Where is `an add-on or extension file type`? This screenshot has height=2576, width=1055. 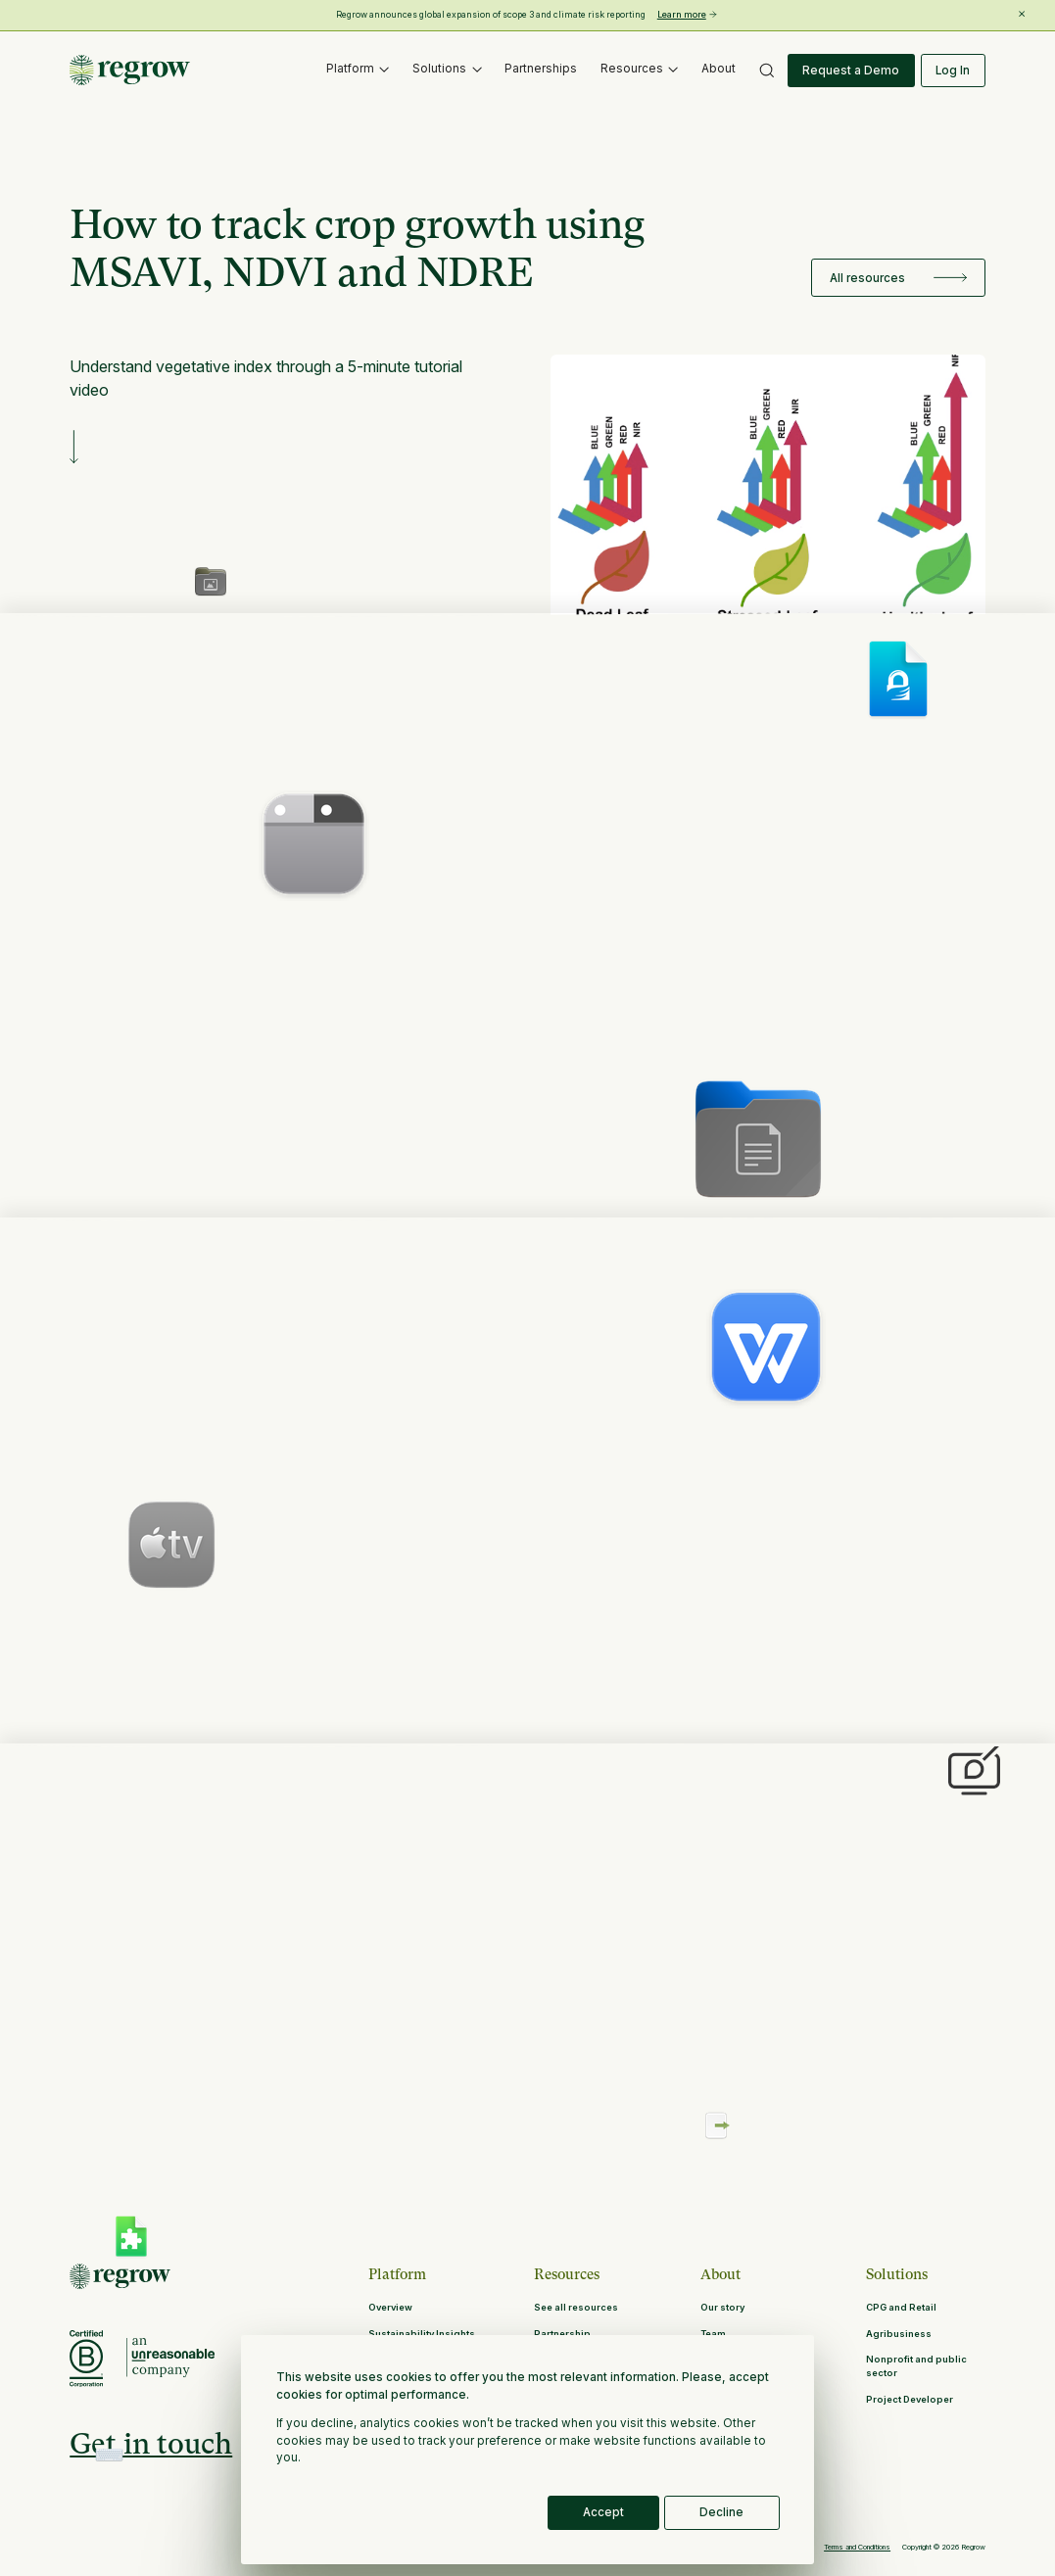 an add-on or extension file type is located at coordinates (131, 2237).